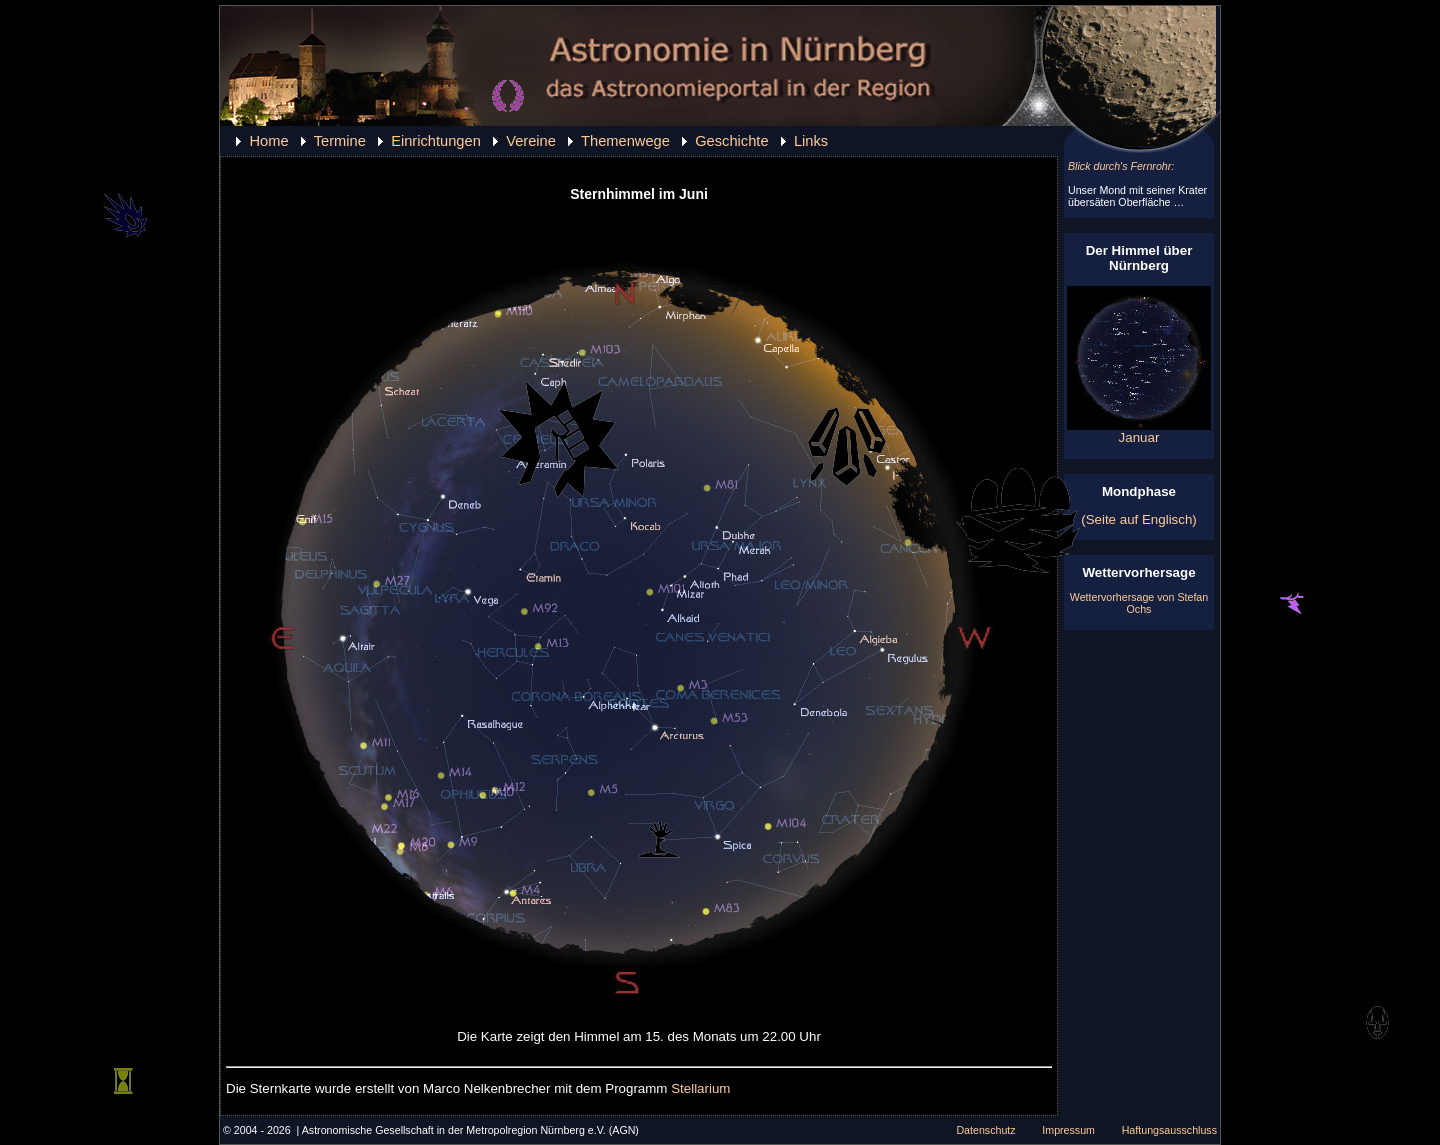 Image resolution: width=1440 pixels, height=1145 pixels. What do you see at coordinates (124, 214) in the screenshot?
I see `indicates a falling or dropping object in gameplay` at bounding box center [124, 214].